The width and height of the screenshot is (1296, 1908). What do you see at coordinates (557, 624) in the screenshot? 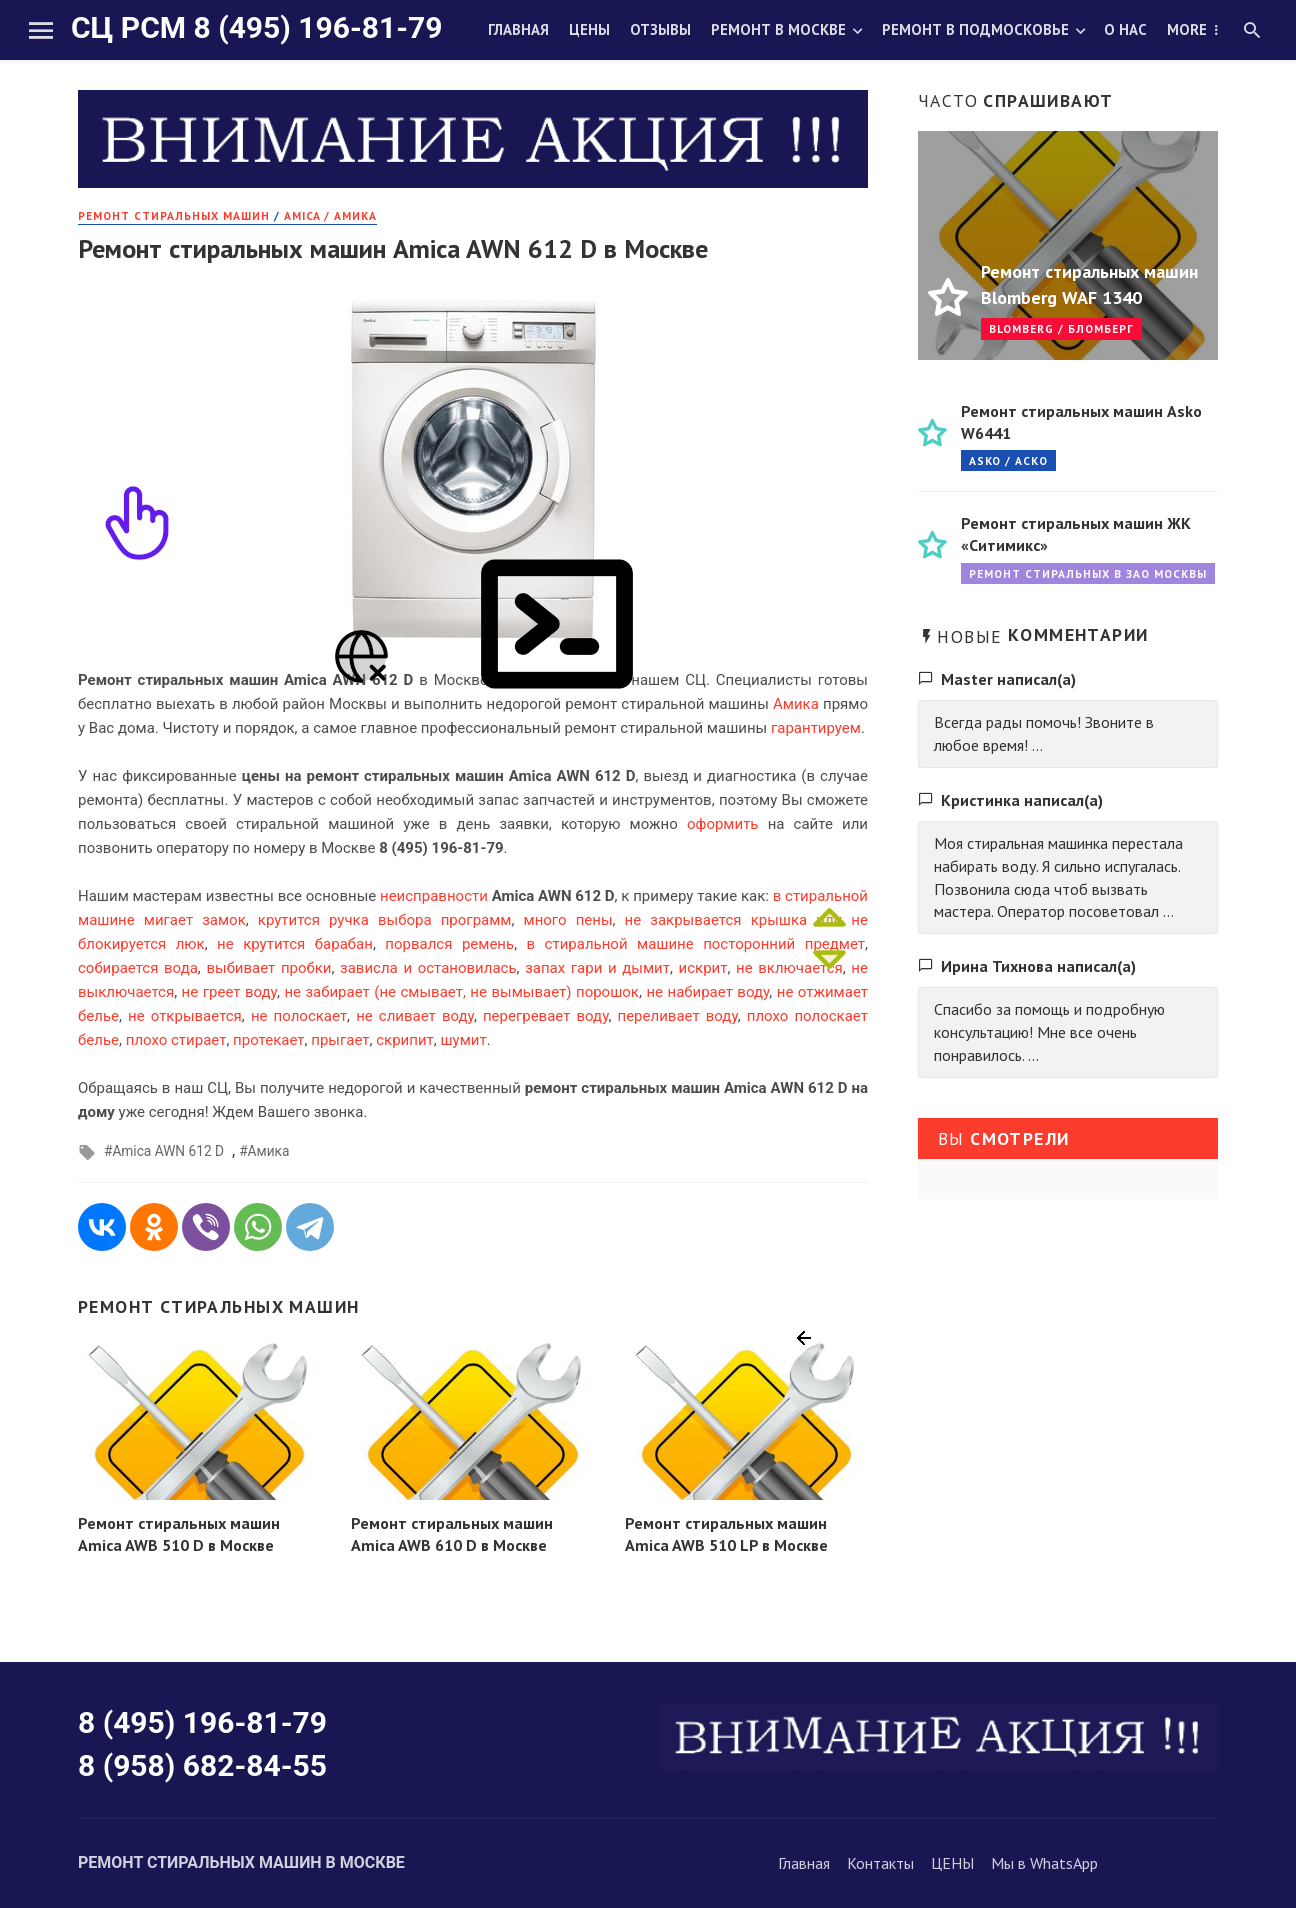
I see `open the command line terminal` at bounding box center [557, 624].